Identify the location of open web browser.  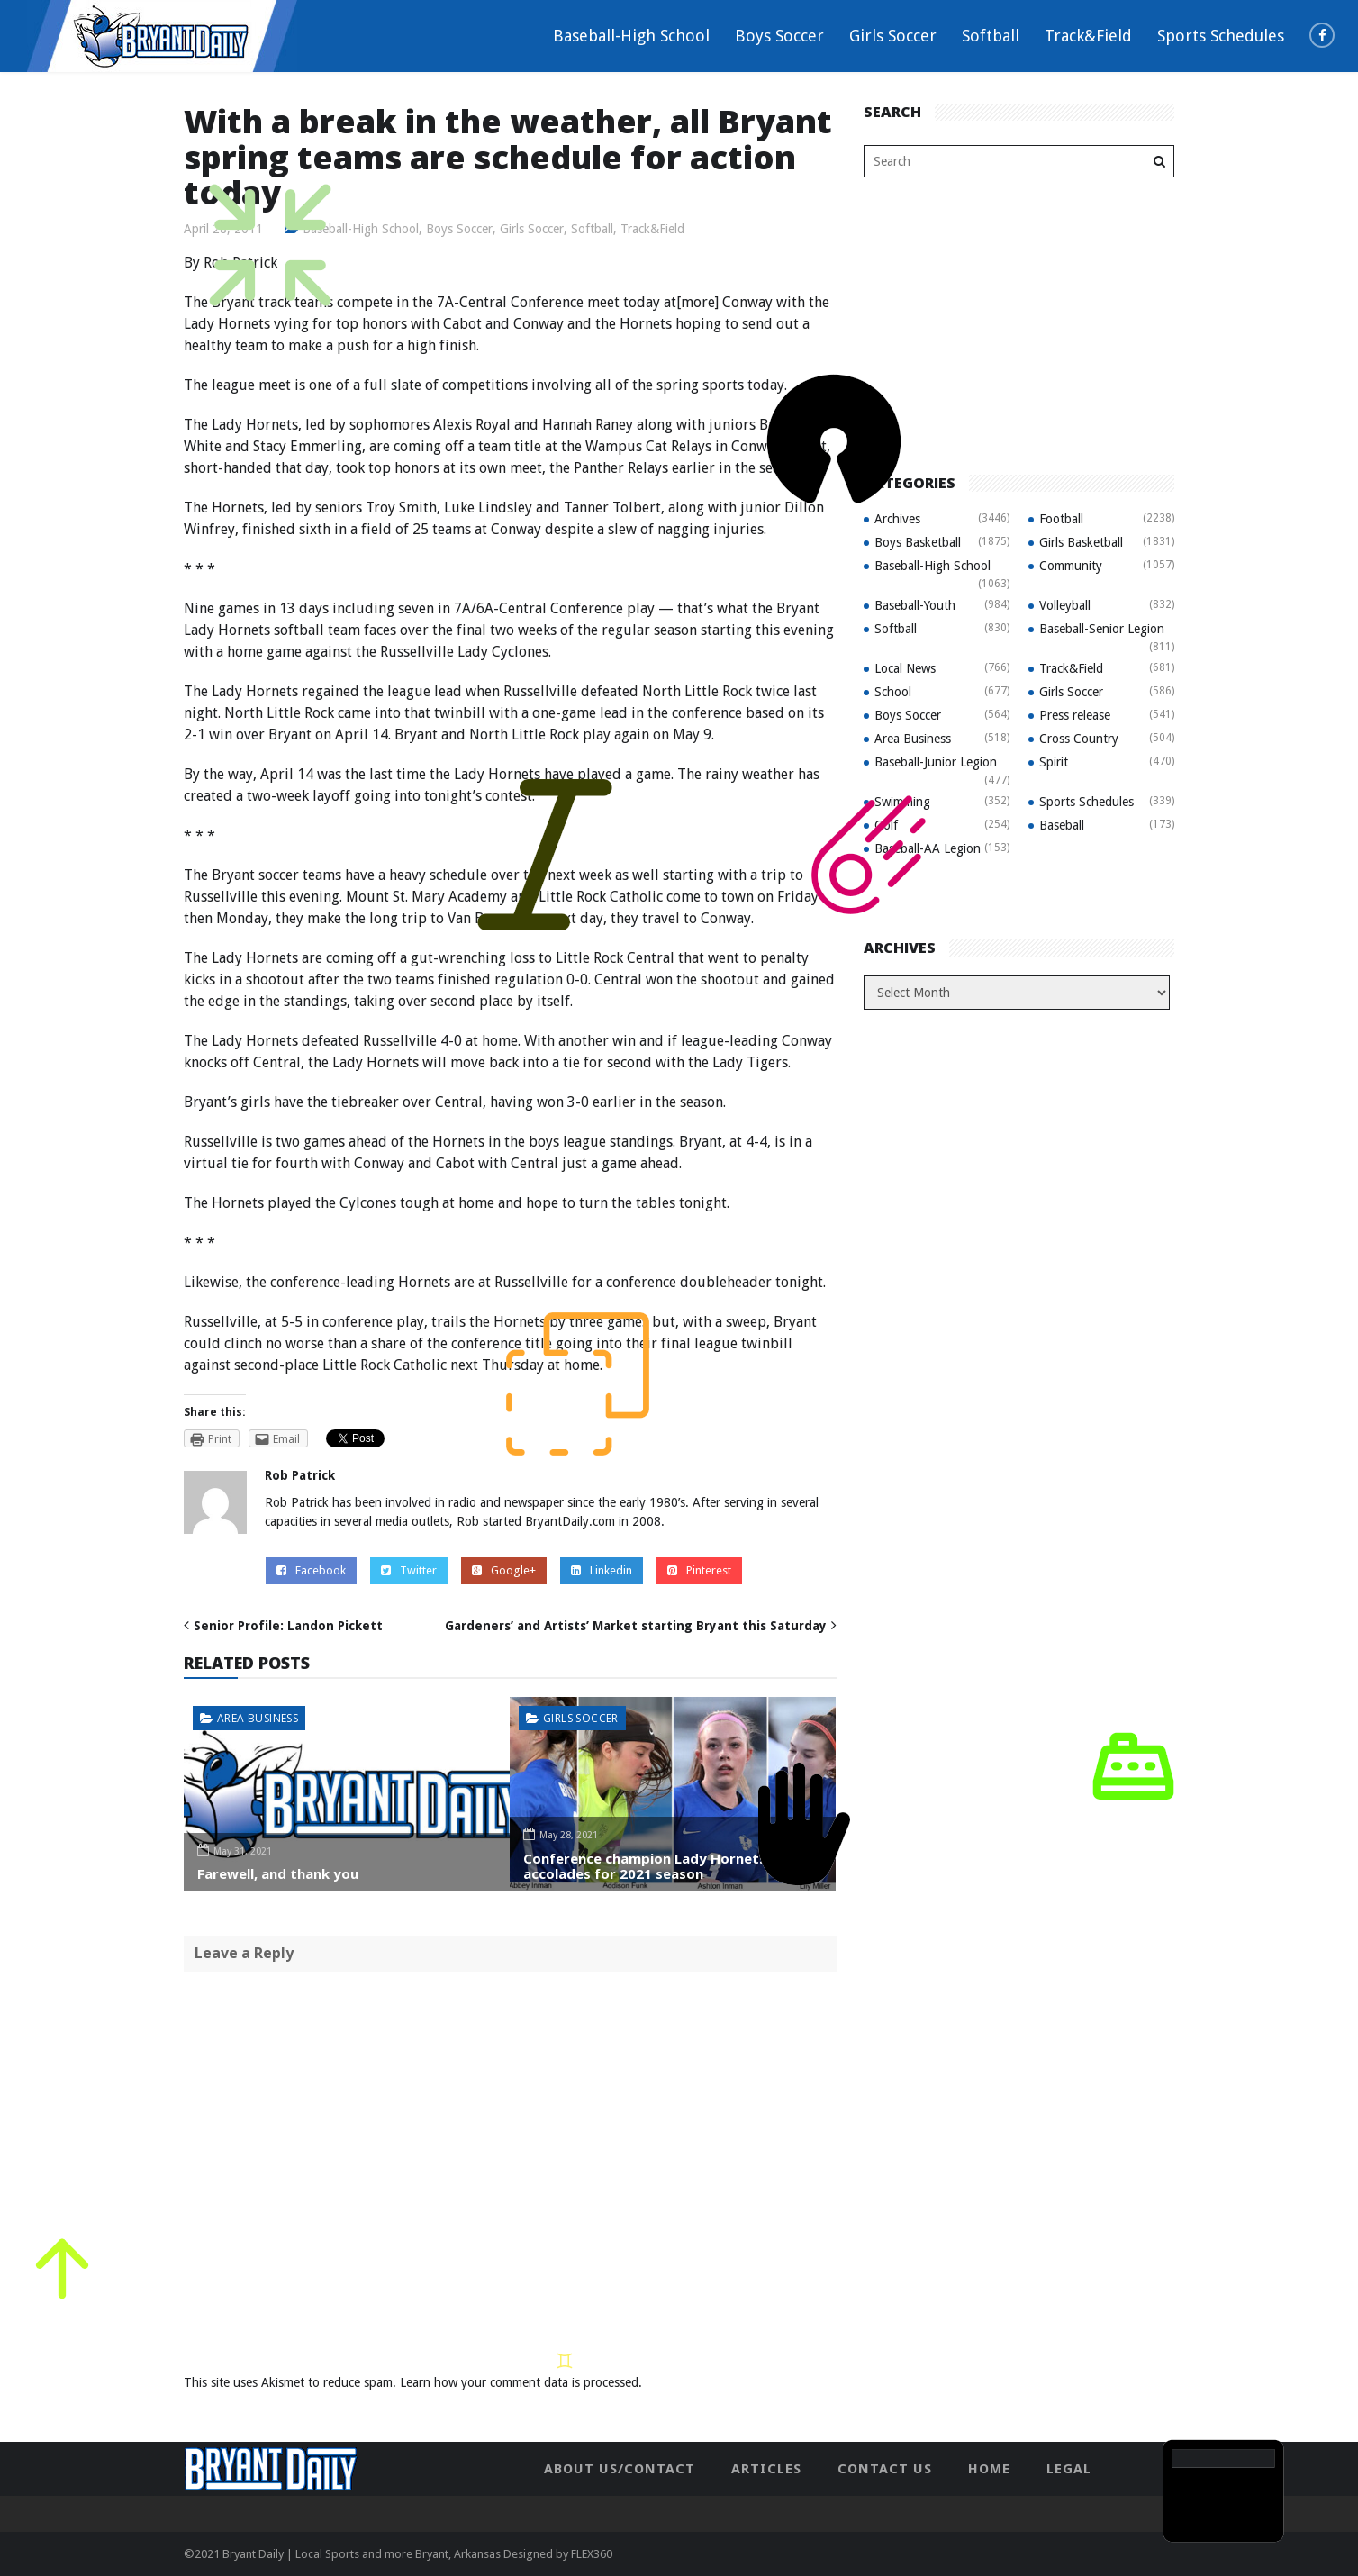
(1223, 2490).